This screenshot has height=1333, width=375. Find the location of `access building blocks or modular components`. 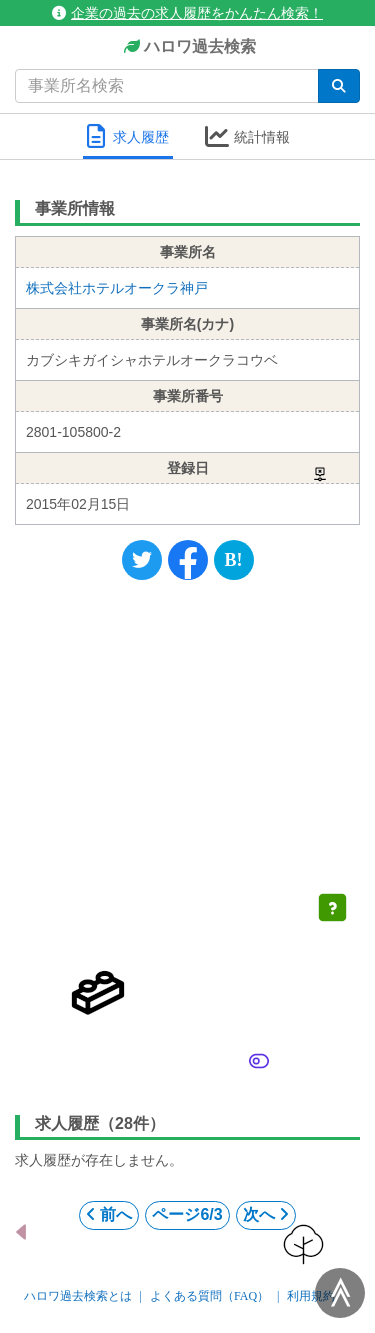

access building blocks or modular components is located at coordinates (98, 992).